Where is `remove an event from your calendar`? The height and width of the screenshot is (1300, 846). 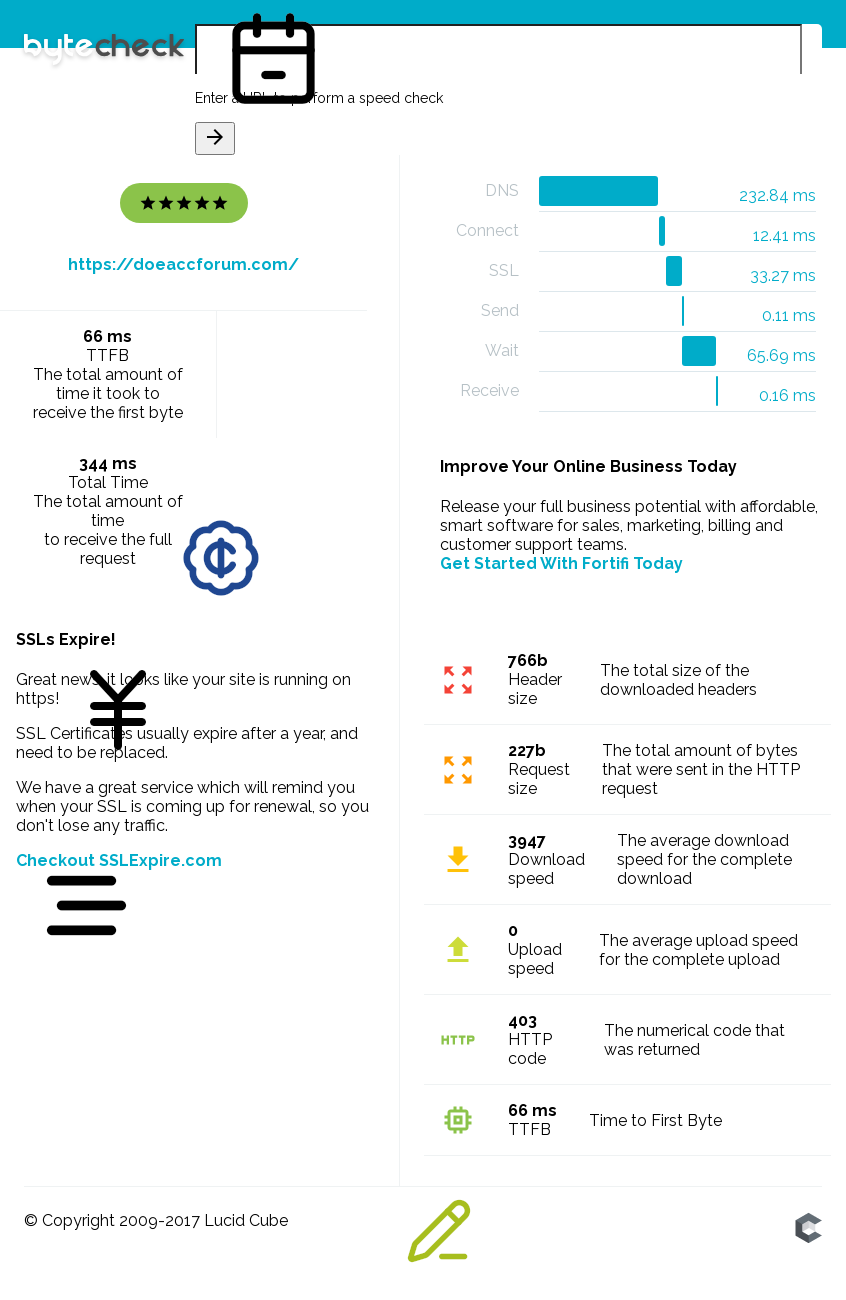 remove an event from your calendar is located at coordinates (273, 58).